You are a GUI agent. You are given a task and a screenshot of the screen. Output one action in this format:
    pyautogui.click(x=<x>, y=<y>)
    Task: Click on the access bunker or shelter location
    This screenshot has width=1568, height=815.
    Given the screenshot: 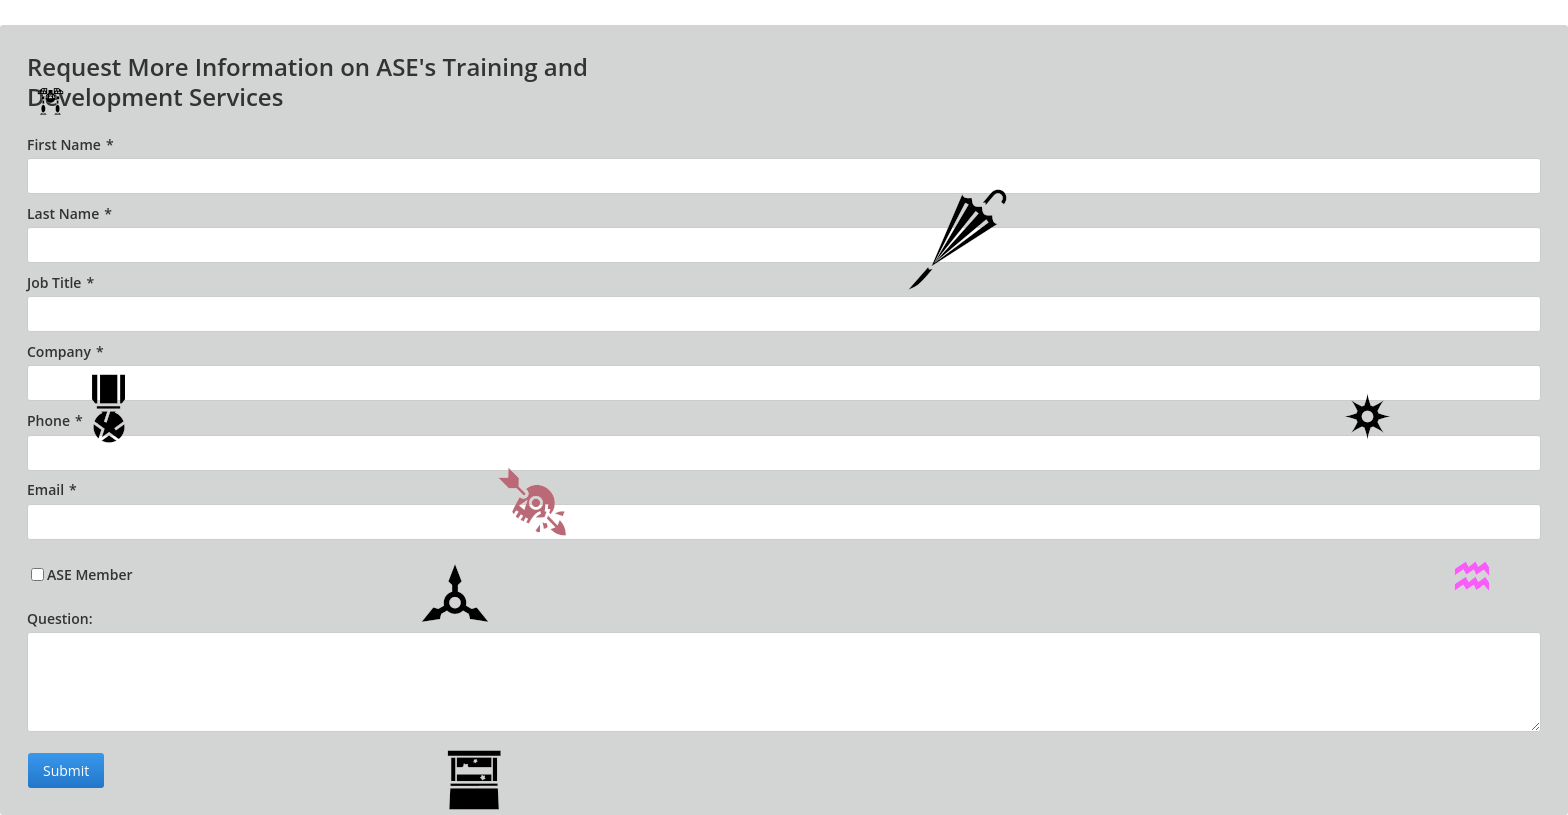 What is the action you would take?
    pyautogui.click(x=474, y=780)
    